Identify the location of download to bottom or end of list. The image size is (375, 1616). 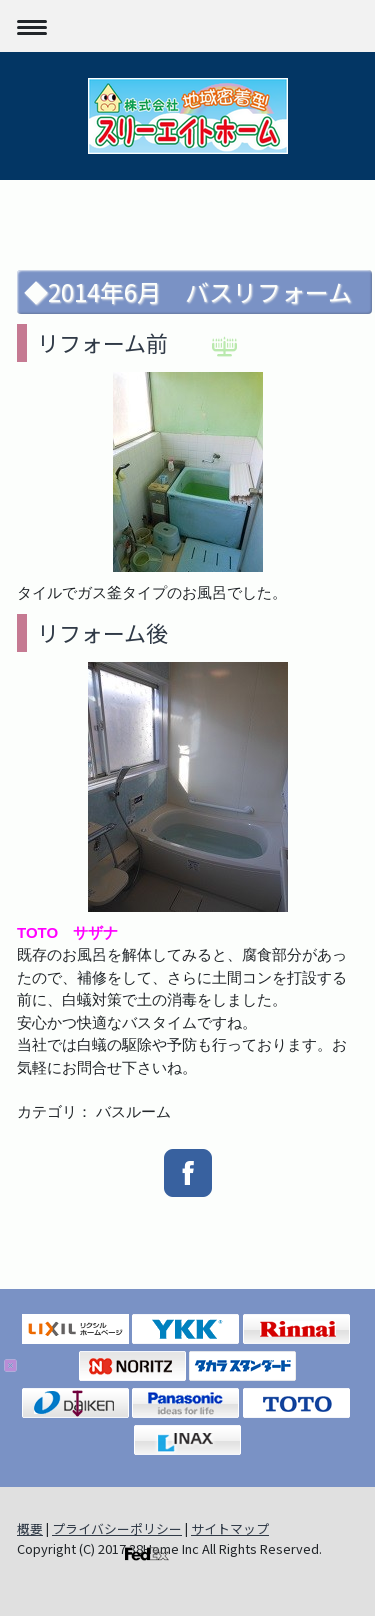
(77, 1403).